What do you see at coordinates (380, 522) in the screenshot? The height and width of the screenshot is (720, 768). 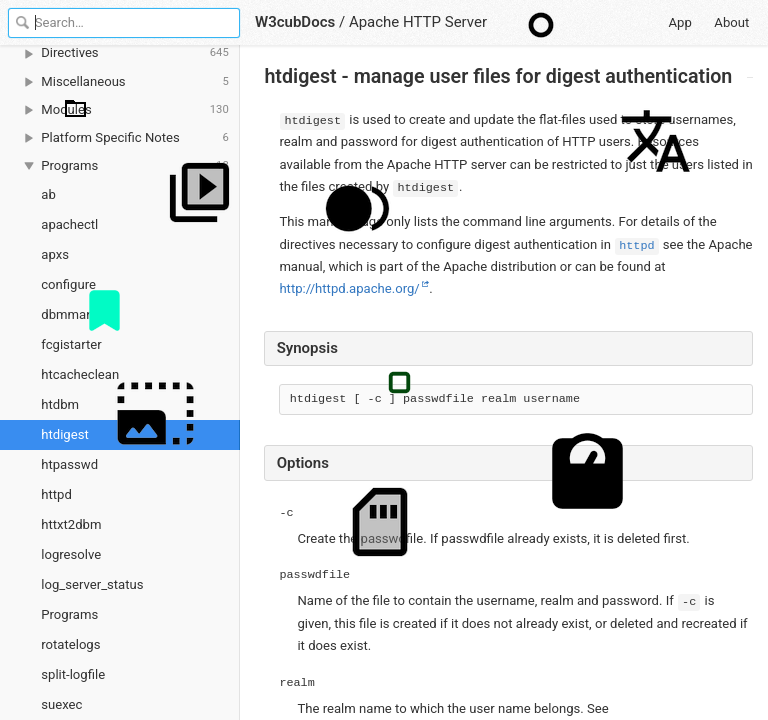 I see `access sd card storage` at bounding box center [380, 522].